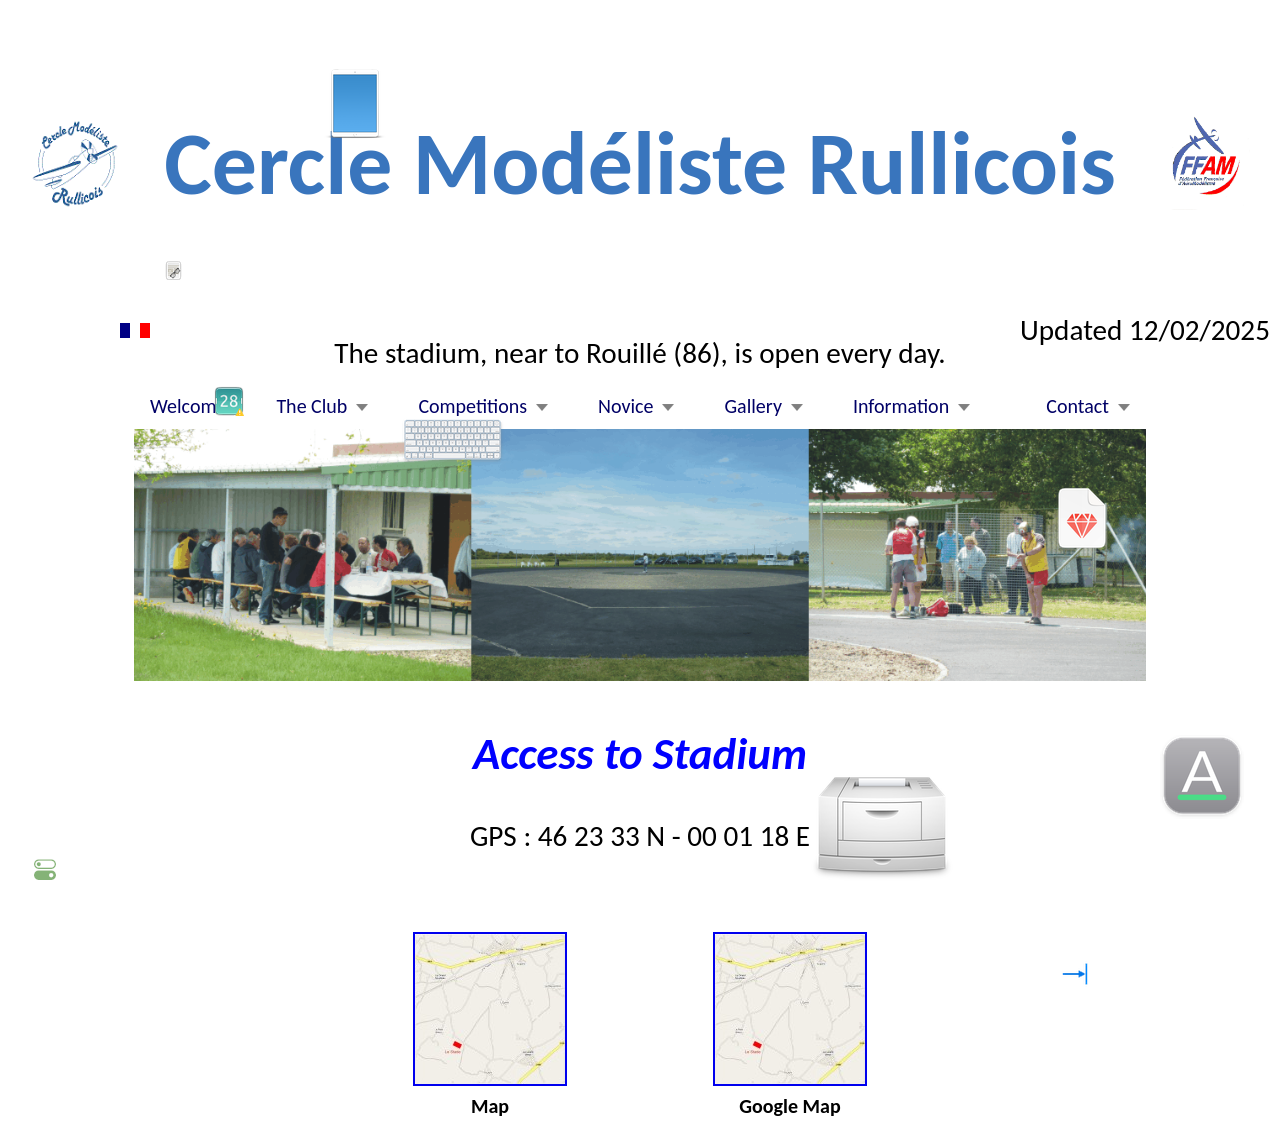  What do you see at coordinates (1202, 777) in the screenshot?
I see `enable spell check in text editing` at bounding box center [1202, 777].